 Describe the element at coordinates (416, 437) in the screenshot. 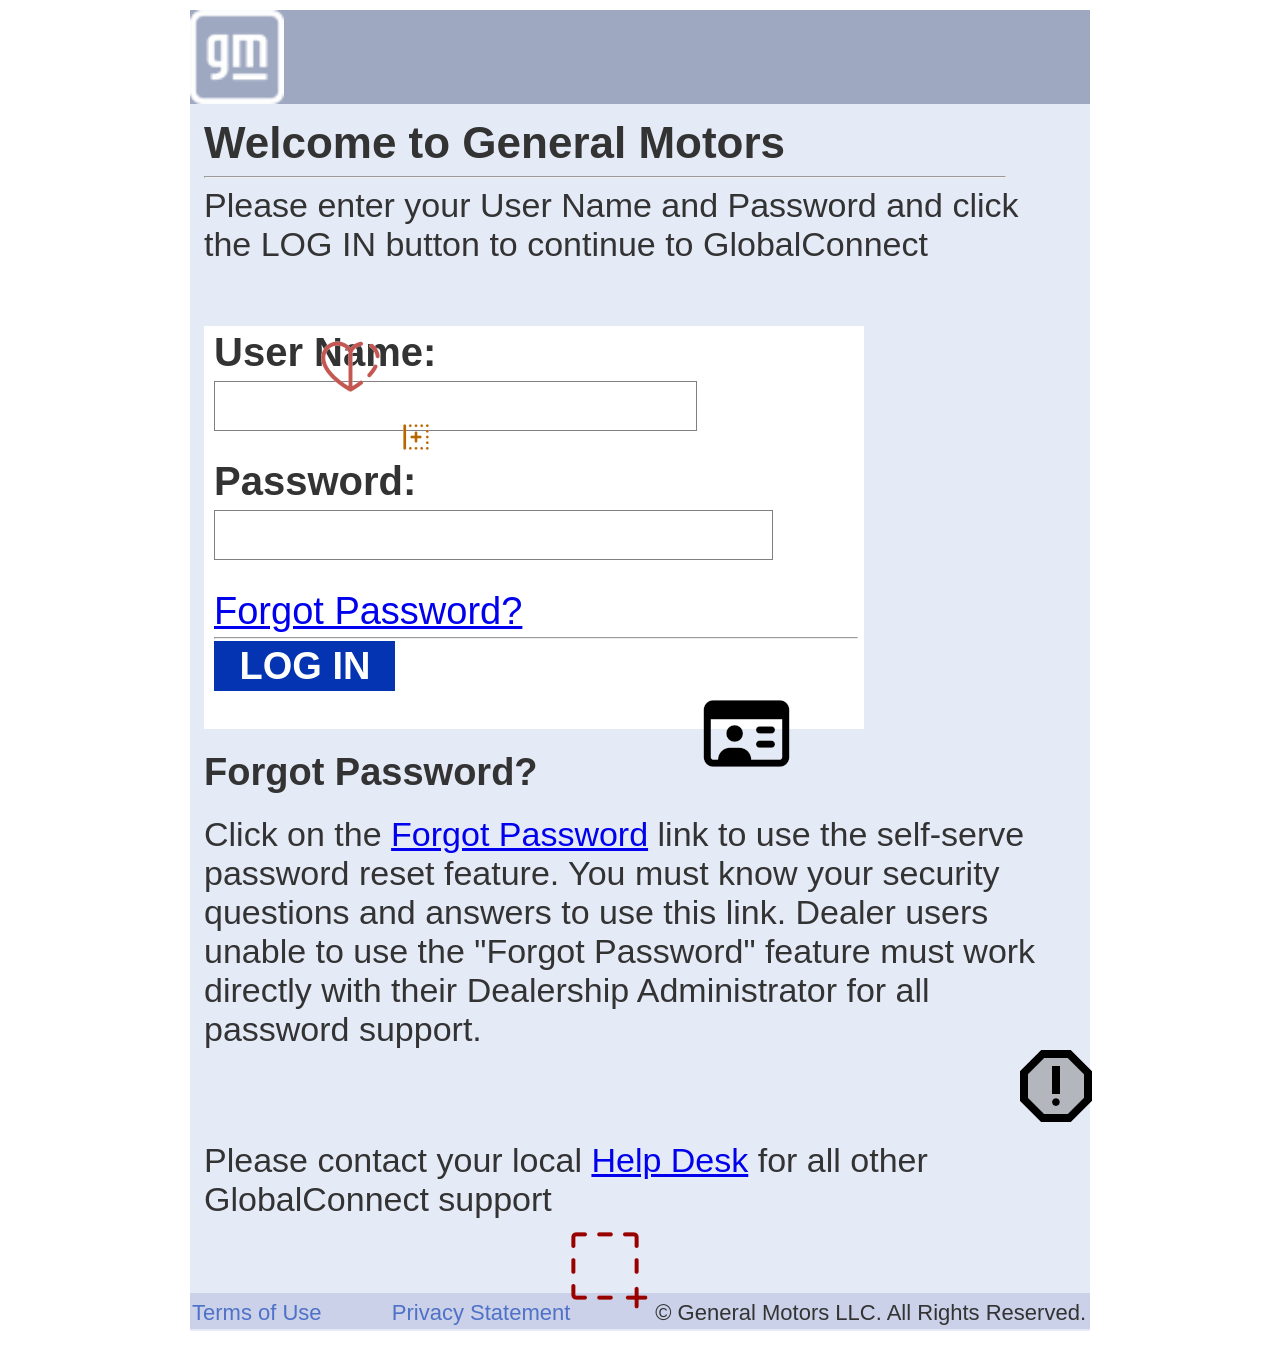

I see `add a left border to selected element` at that location.